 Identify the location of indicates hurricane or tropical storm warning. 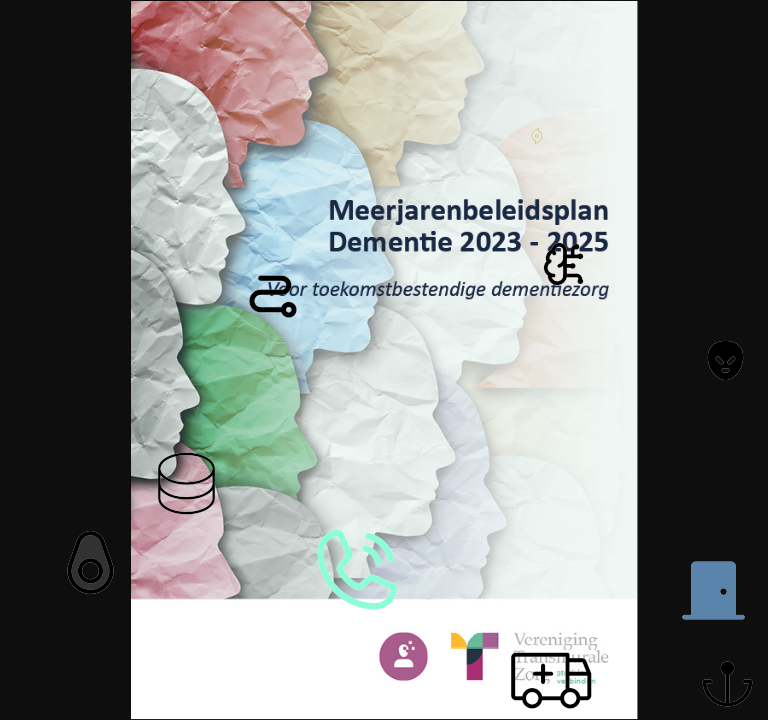
(537, 136).